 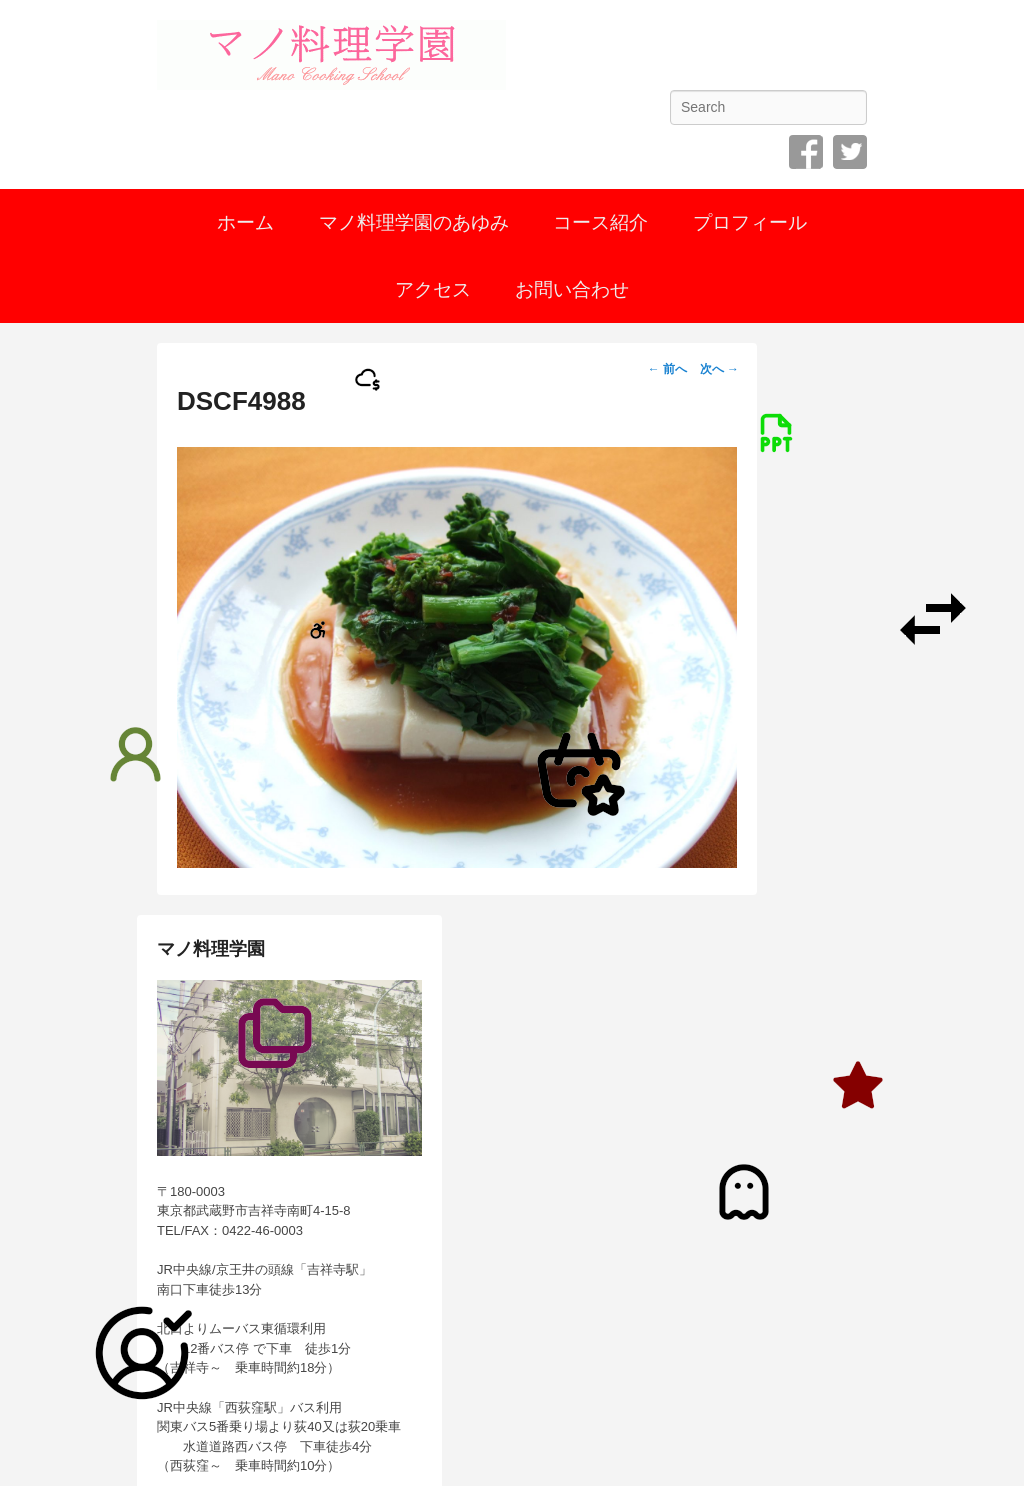 What do you see at coordinates (142, 1353) in the screenshot?
I see `verified user profile` at bounding box center [142, 1353].